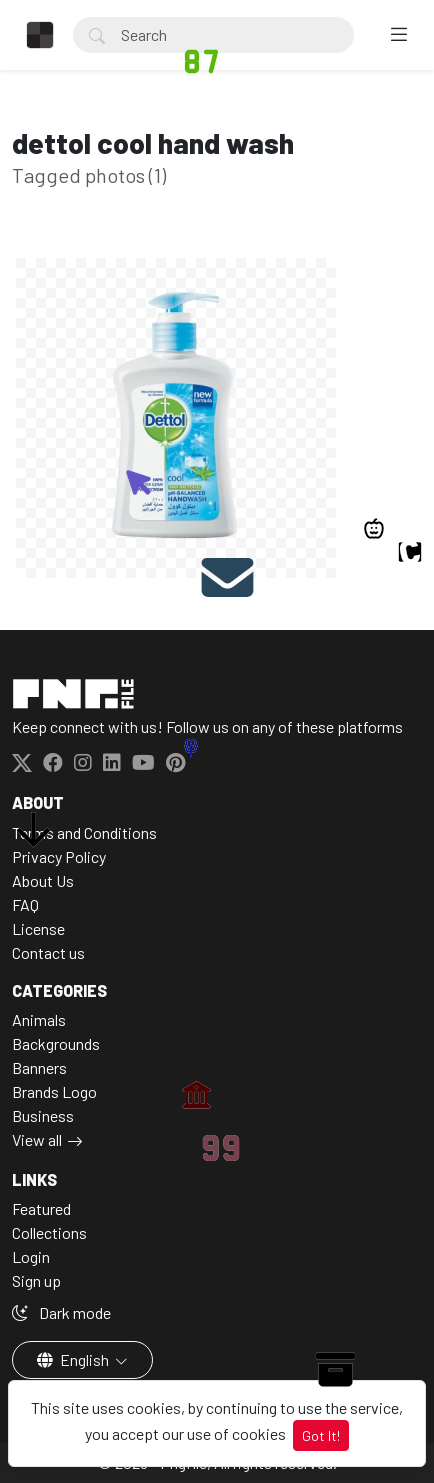 The image size is (434, 1483). What do you see at coordinates (138, 482) in the screenshot?
I see `mouse cursor or pointer indicator` at bounding box center [138, 482].